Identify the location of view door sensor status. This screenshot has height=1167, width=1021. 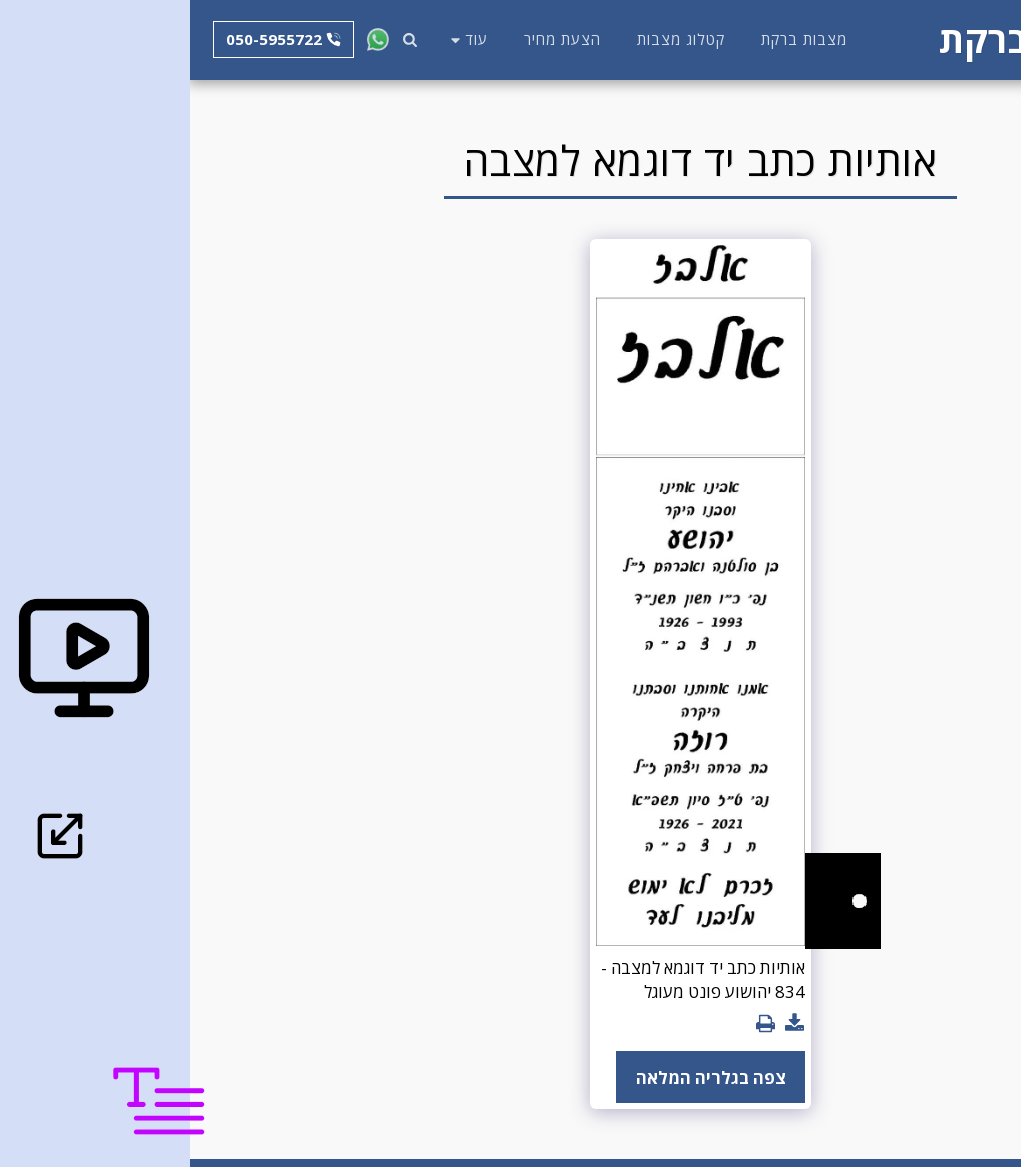
(843, 901).